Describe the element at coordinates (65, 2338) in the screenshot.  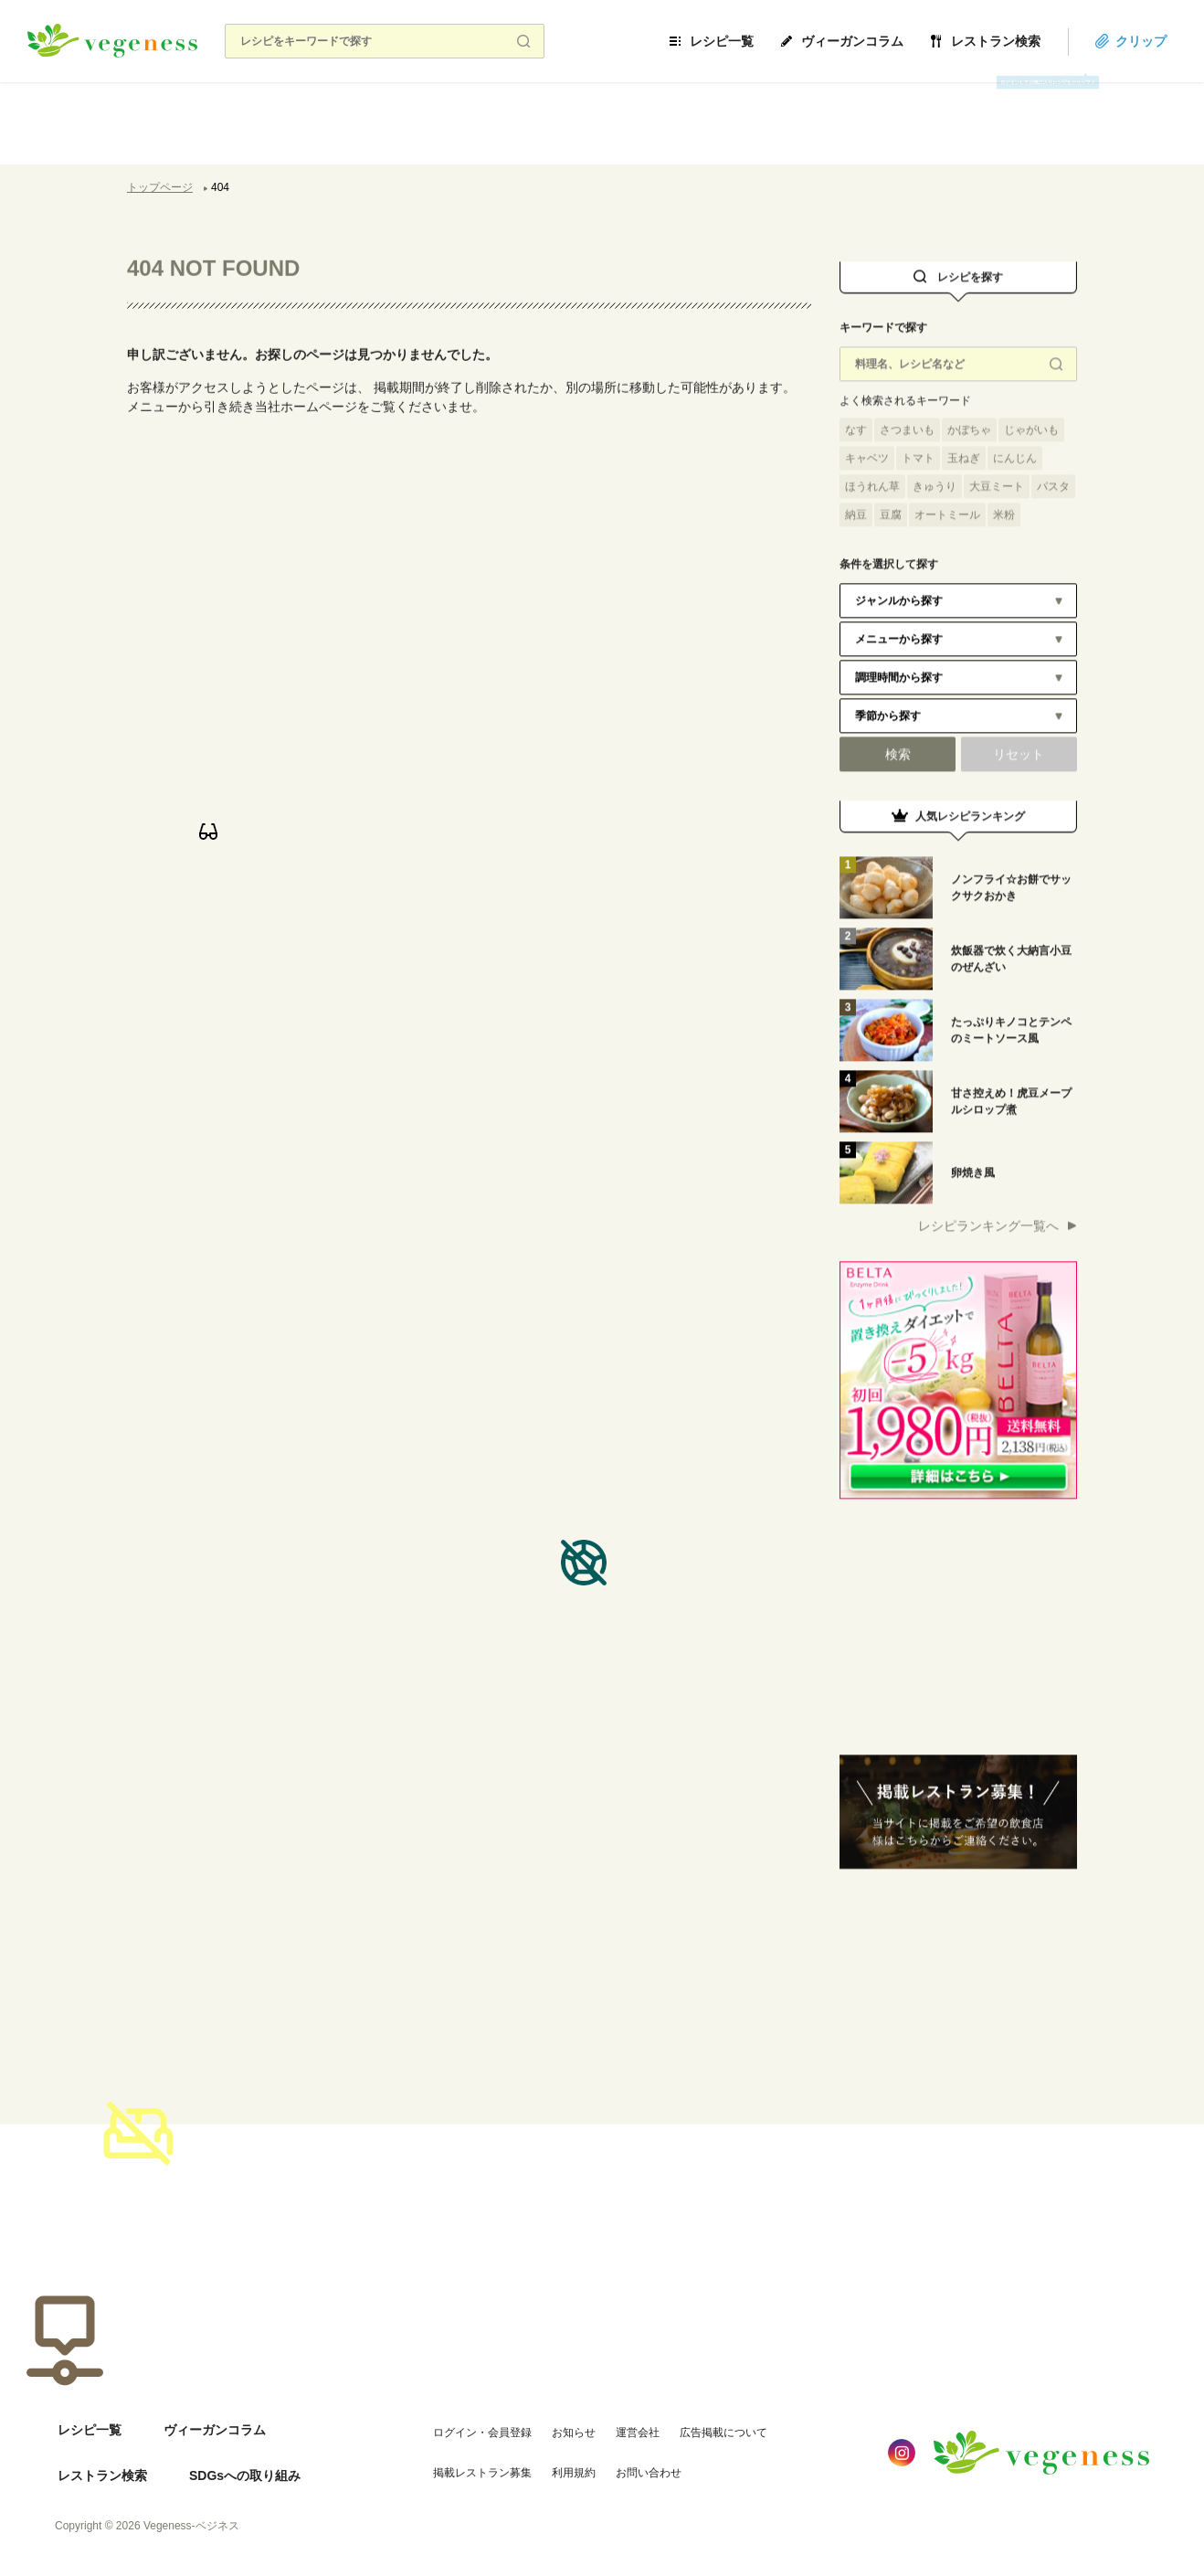
I see `view event details on timeline` at that location.